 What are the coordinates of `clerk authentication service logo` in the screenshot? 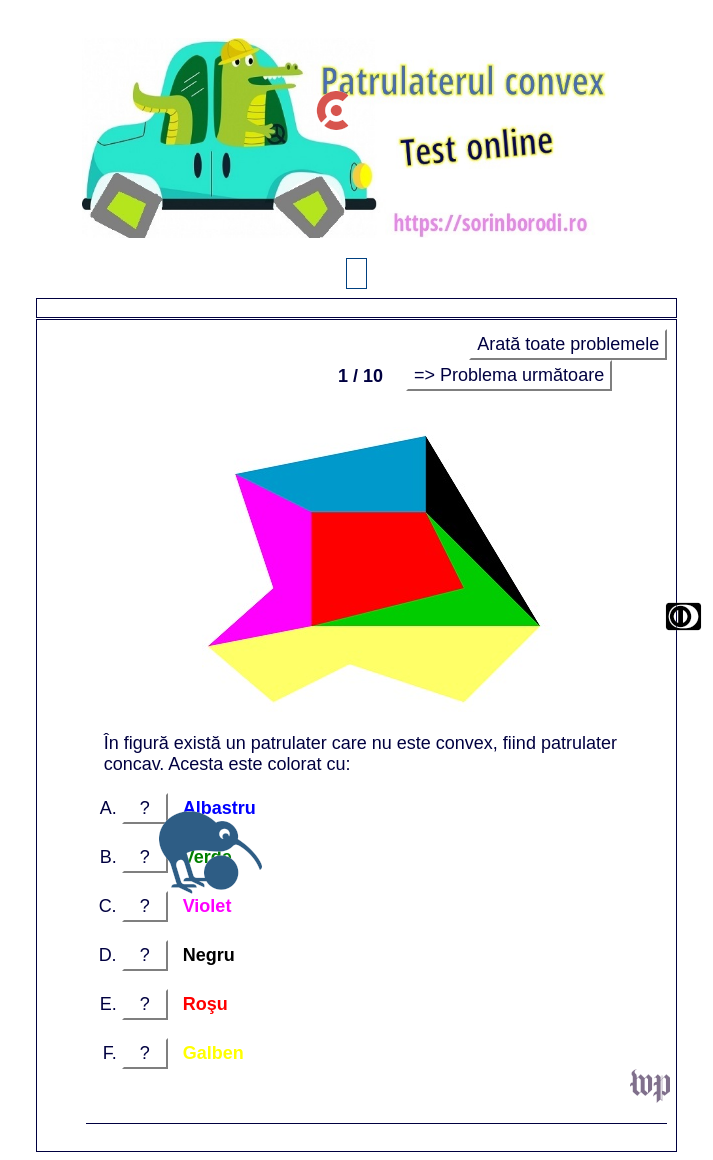 It's located at (332, 110).